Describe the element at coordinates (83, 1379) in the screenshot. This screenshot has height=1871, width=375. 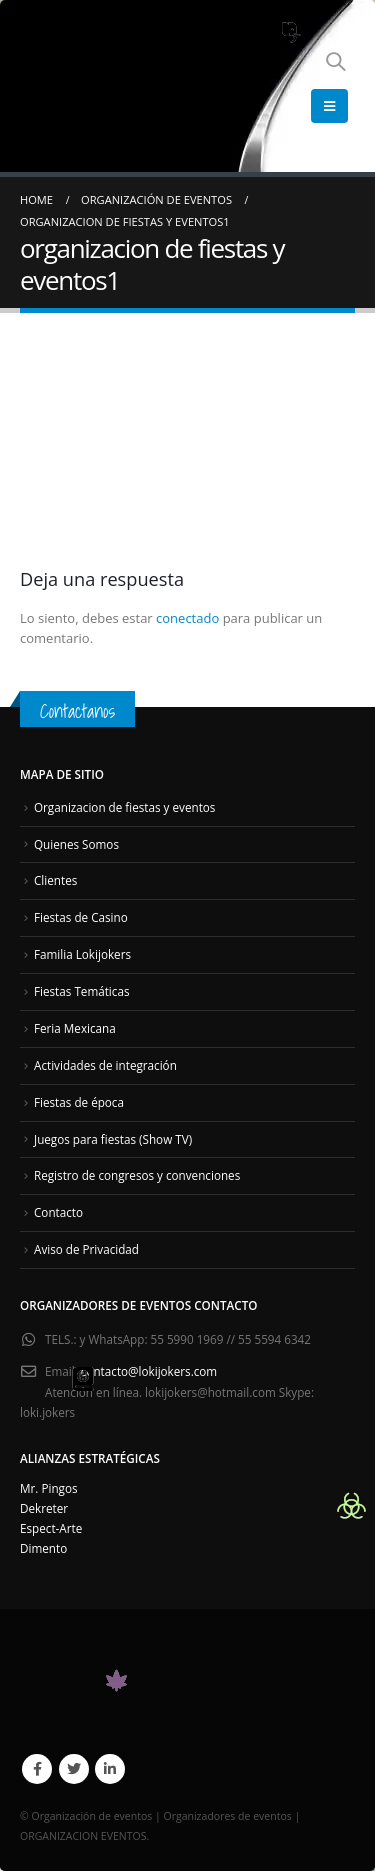
I see `access world atlas or geographic reference` at that location.